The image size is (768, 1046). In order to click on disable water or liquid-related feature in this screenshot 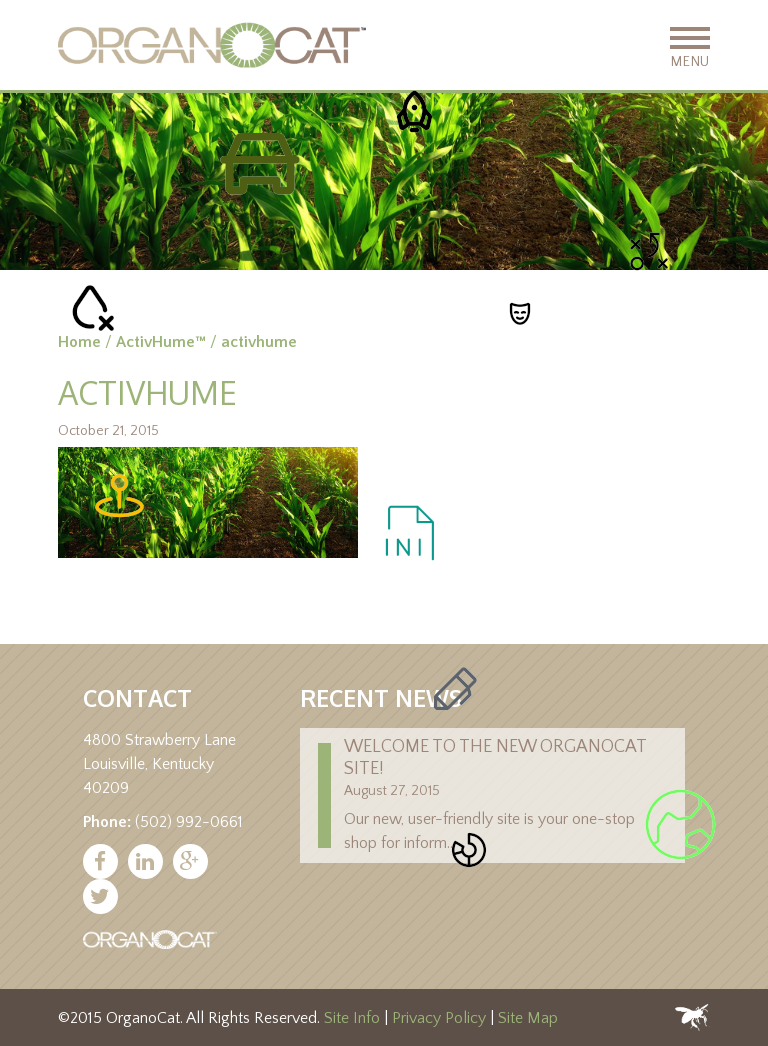, I will do `click(90, 307)`.